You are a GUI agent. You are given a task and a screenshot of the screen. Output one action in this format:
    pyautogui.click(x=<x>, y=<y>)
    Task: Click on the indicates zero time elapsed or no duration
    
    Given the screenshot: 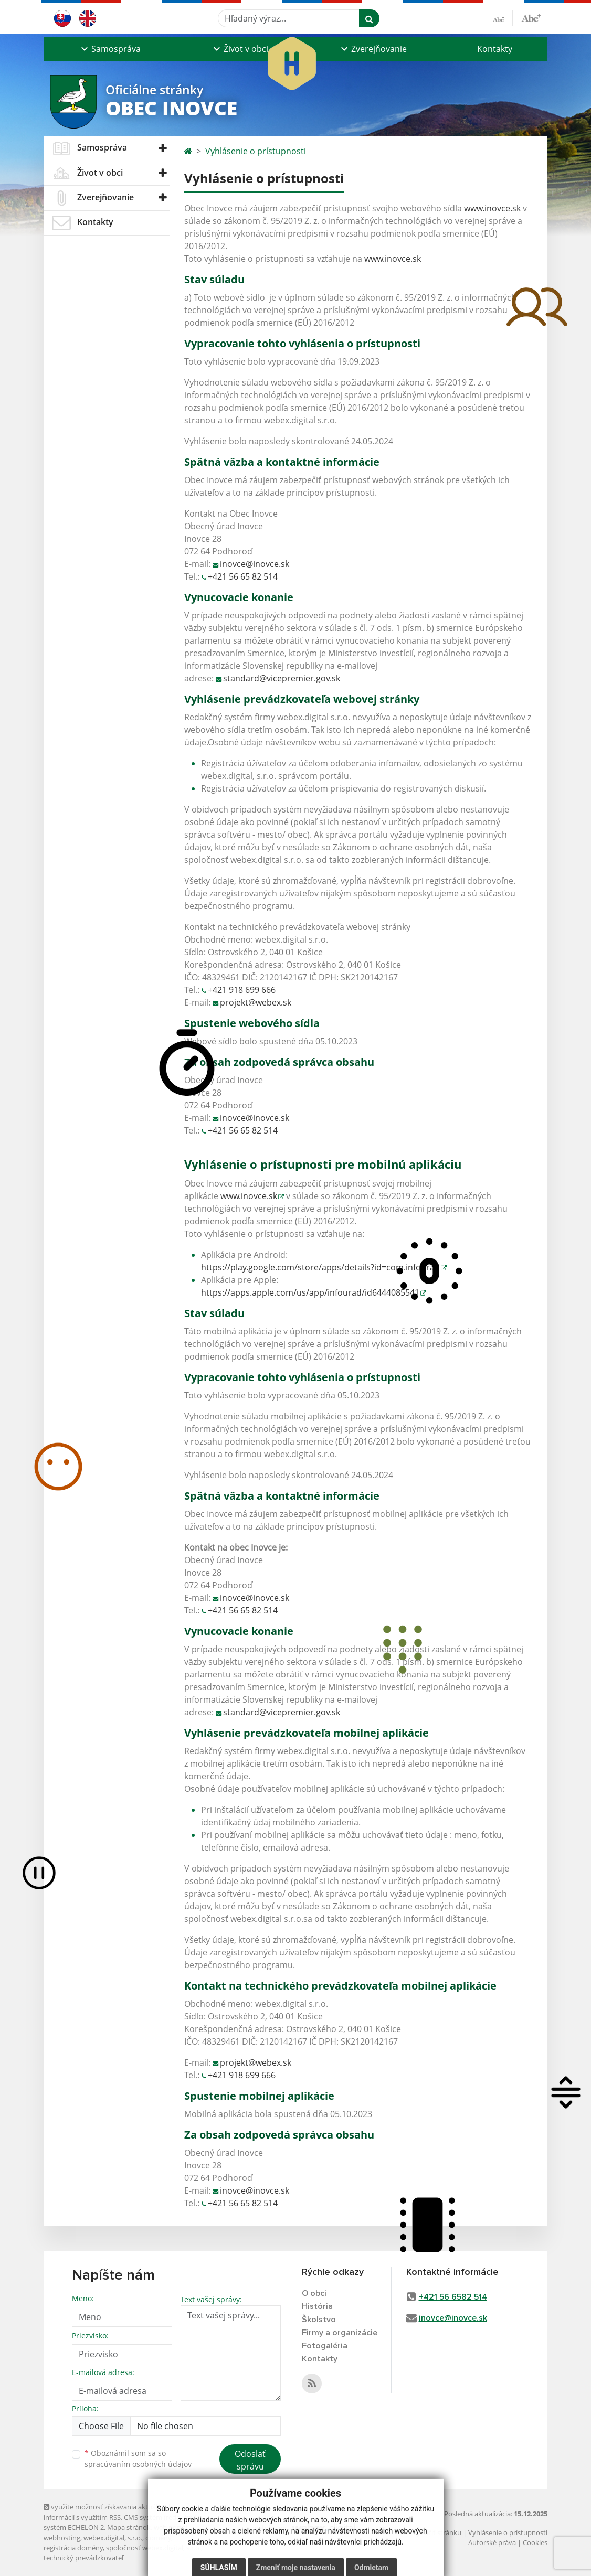 What is the action you would take?
    pyautogui.click(x=429, y=1271)
    